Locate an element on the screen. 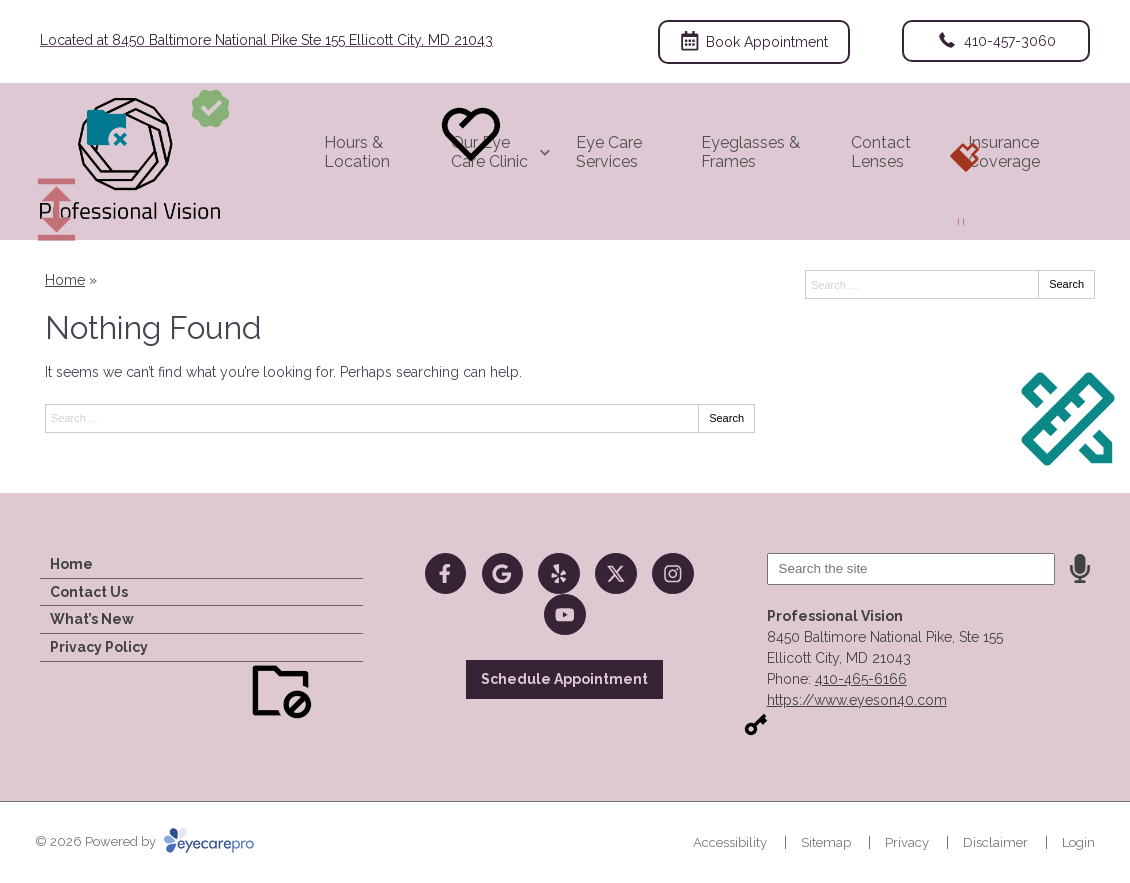  access denied to this folder is located at coordinates (280, 690).